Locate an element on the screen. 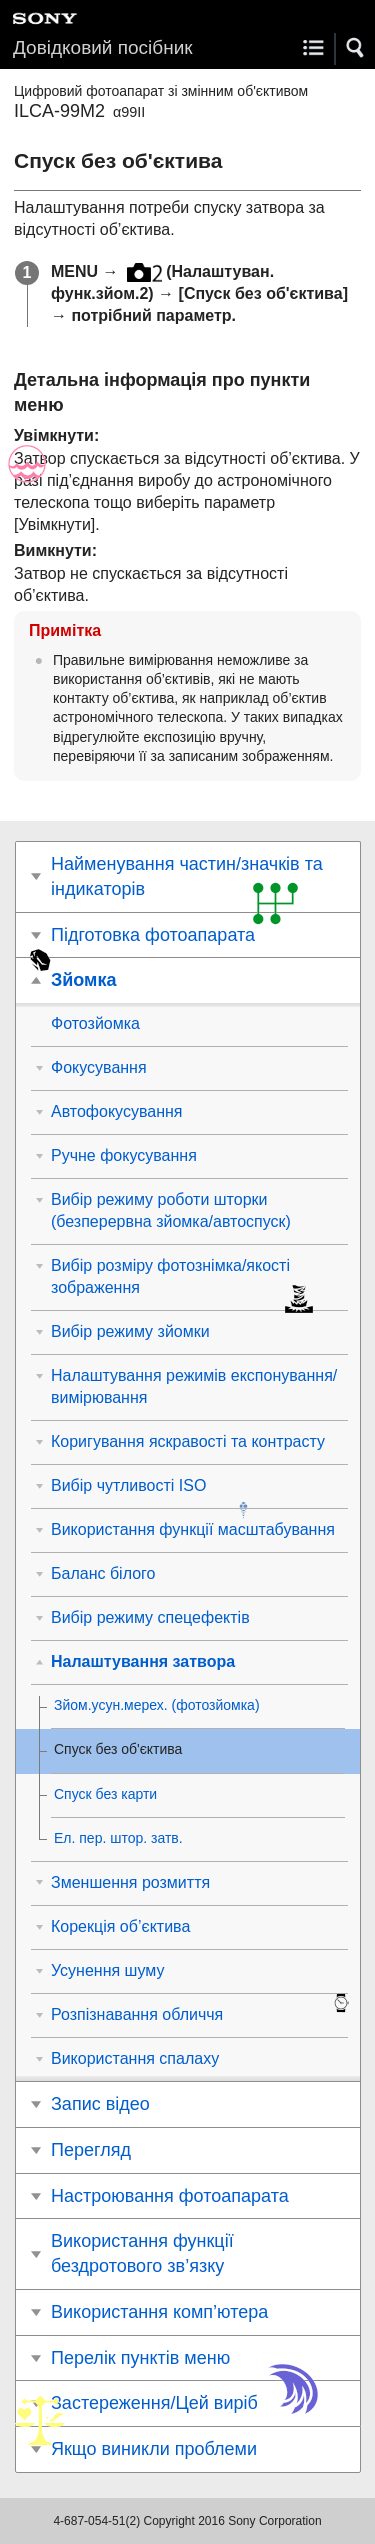  dessert or sweet treats category is located at coordinates (243, 1510).